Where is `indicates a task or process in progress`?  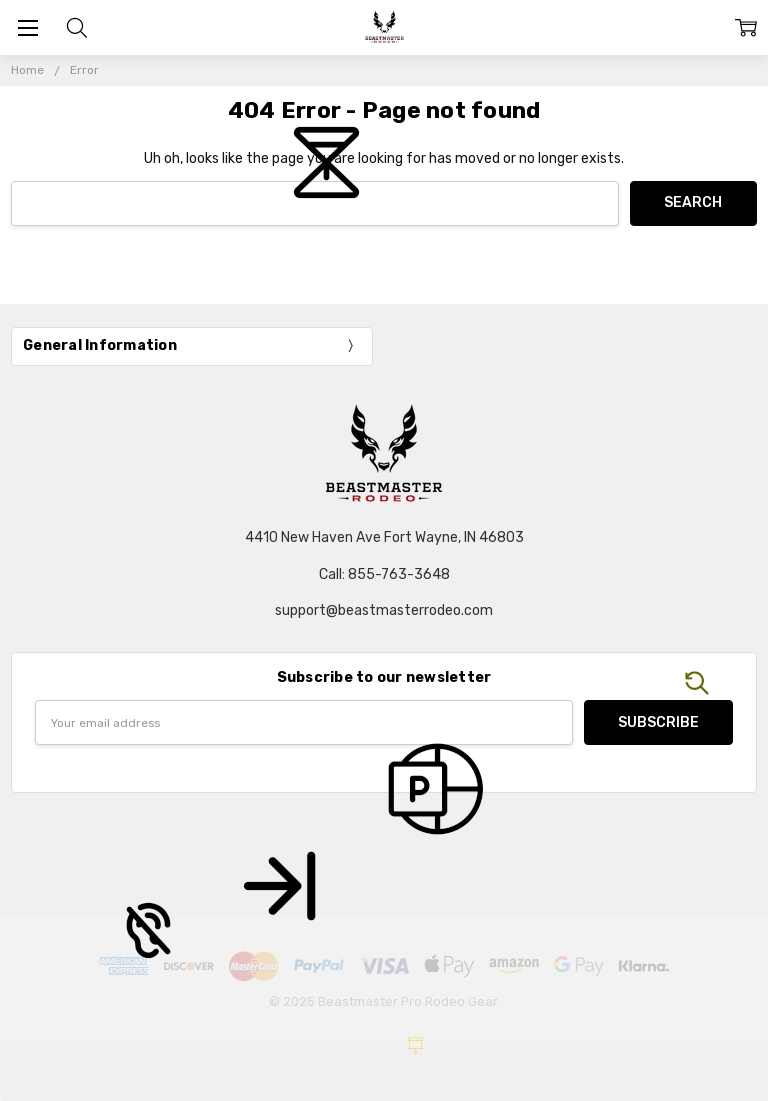 indicates a task or process in progress is located at coordinates (326, 162).